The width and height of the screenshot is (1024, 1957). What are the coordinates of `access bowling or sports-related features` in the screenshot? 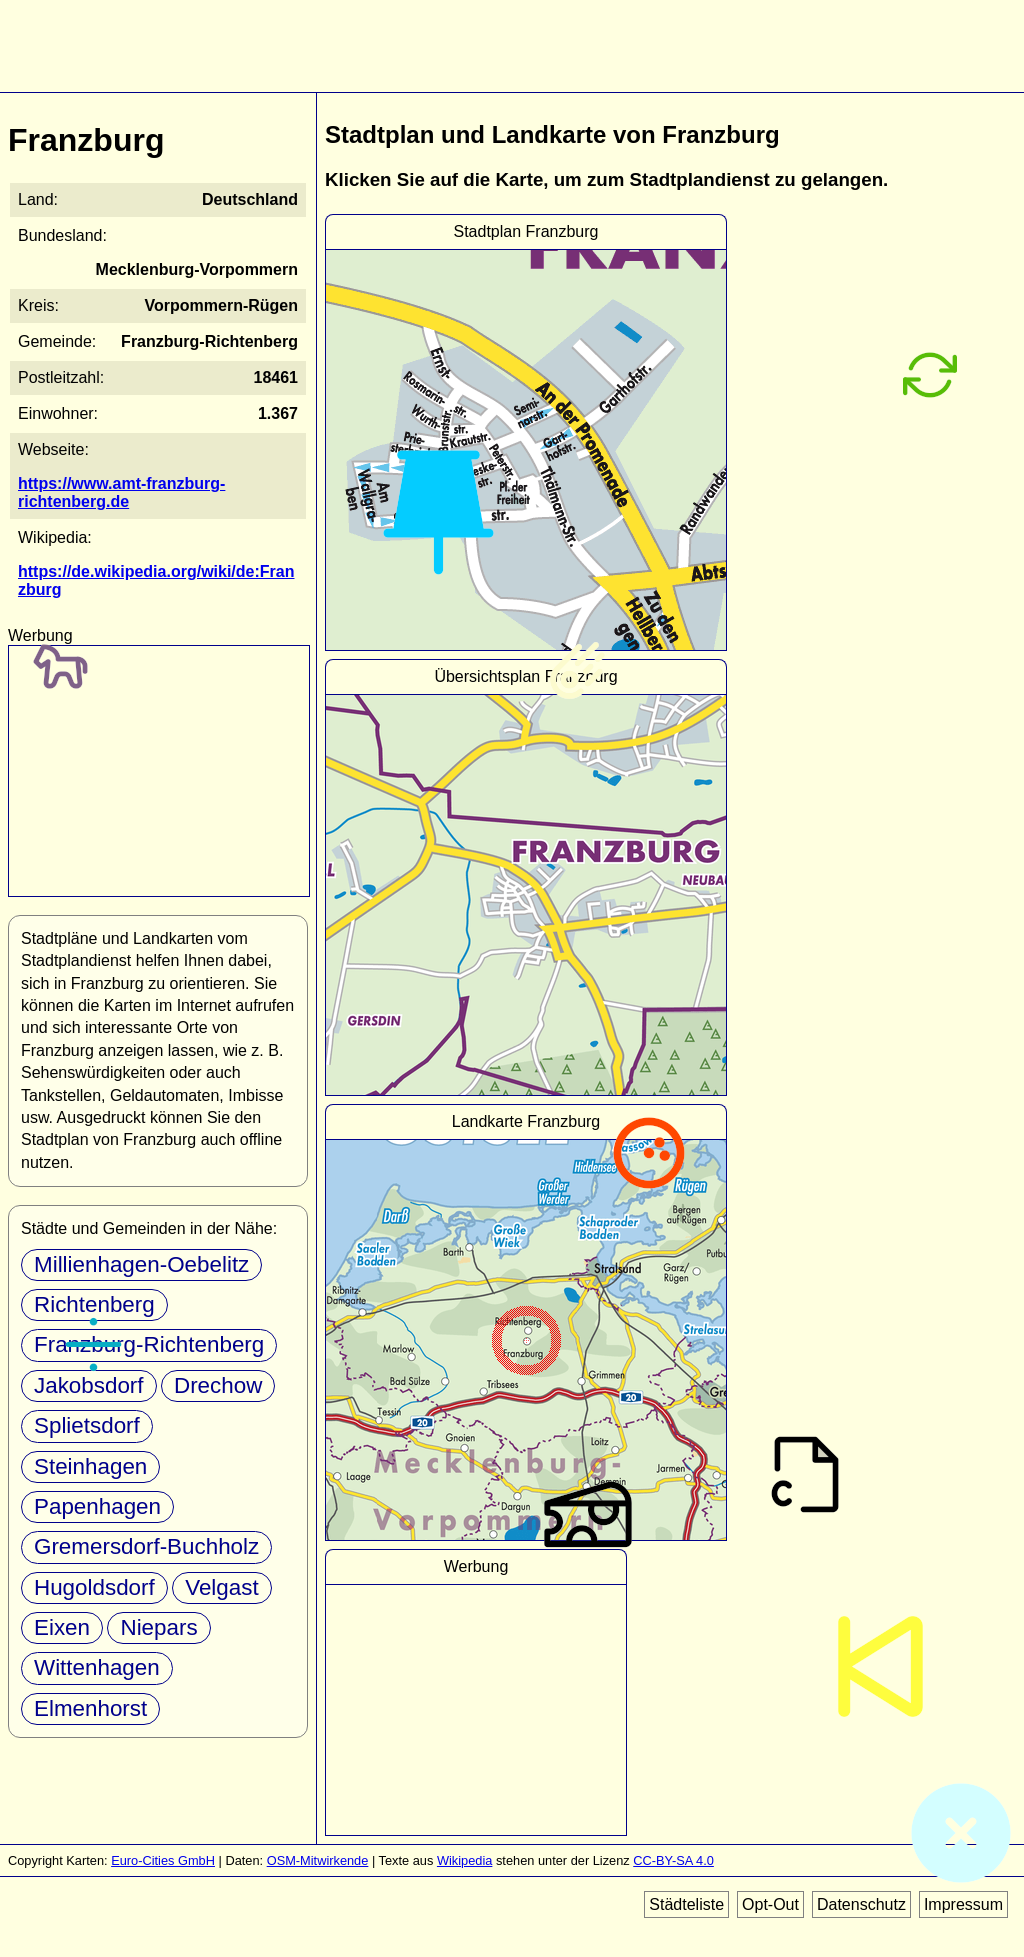 It's located at (649, 1153).